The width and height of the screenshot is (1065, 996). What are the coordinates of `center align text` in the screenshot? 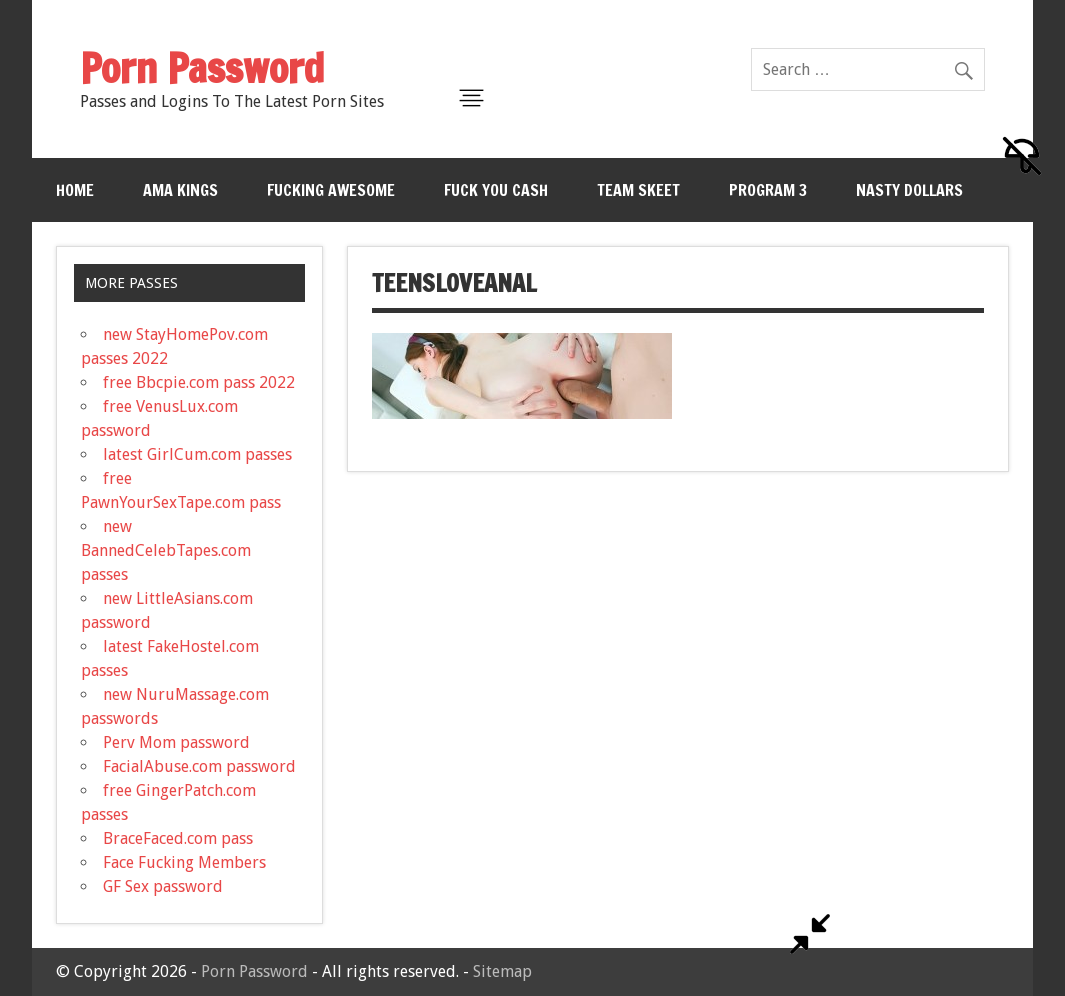 It's located at (471, 98).